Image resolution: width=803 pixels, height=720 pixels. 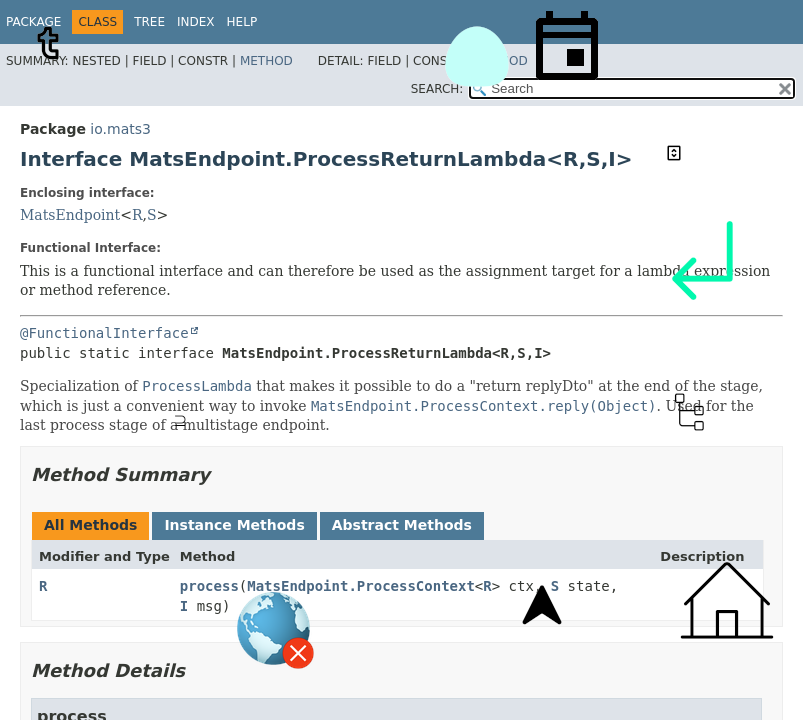 I want to click on indicates a superset relationship in mathematical notation, so click(x=180, y=421).